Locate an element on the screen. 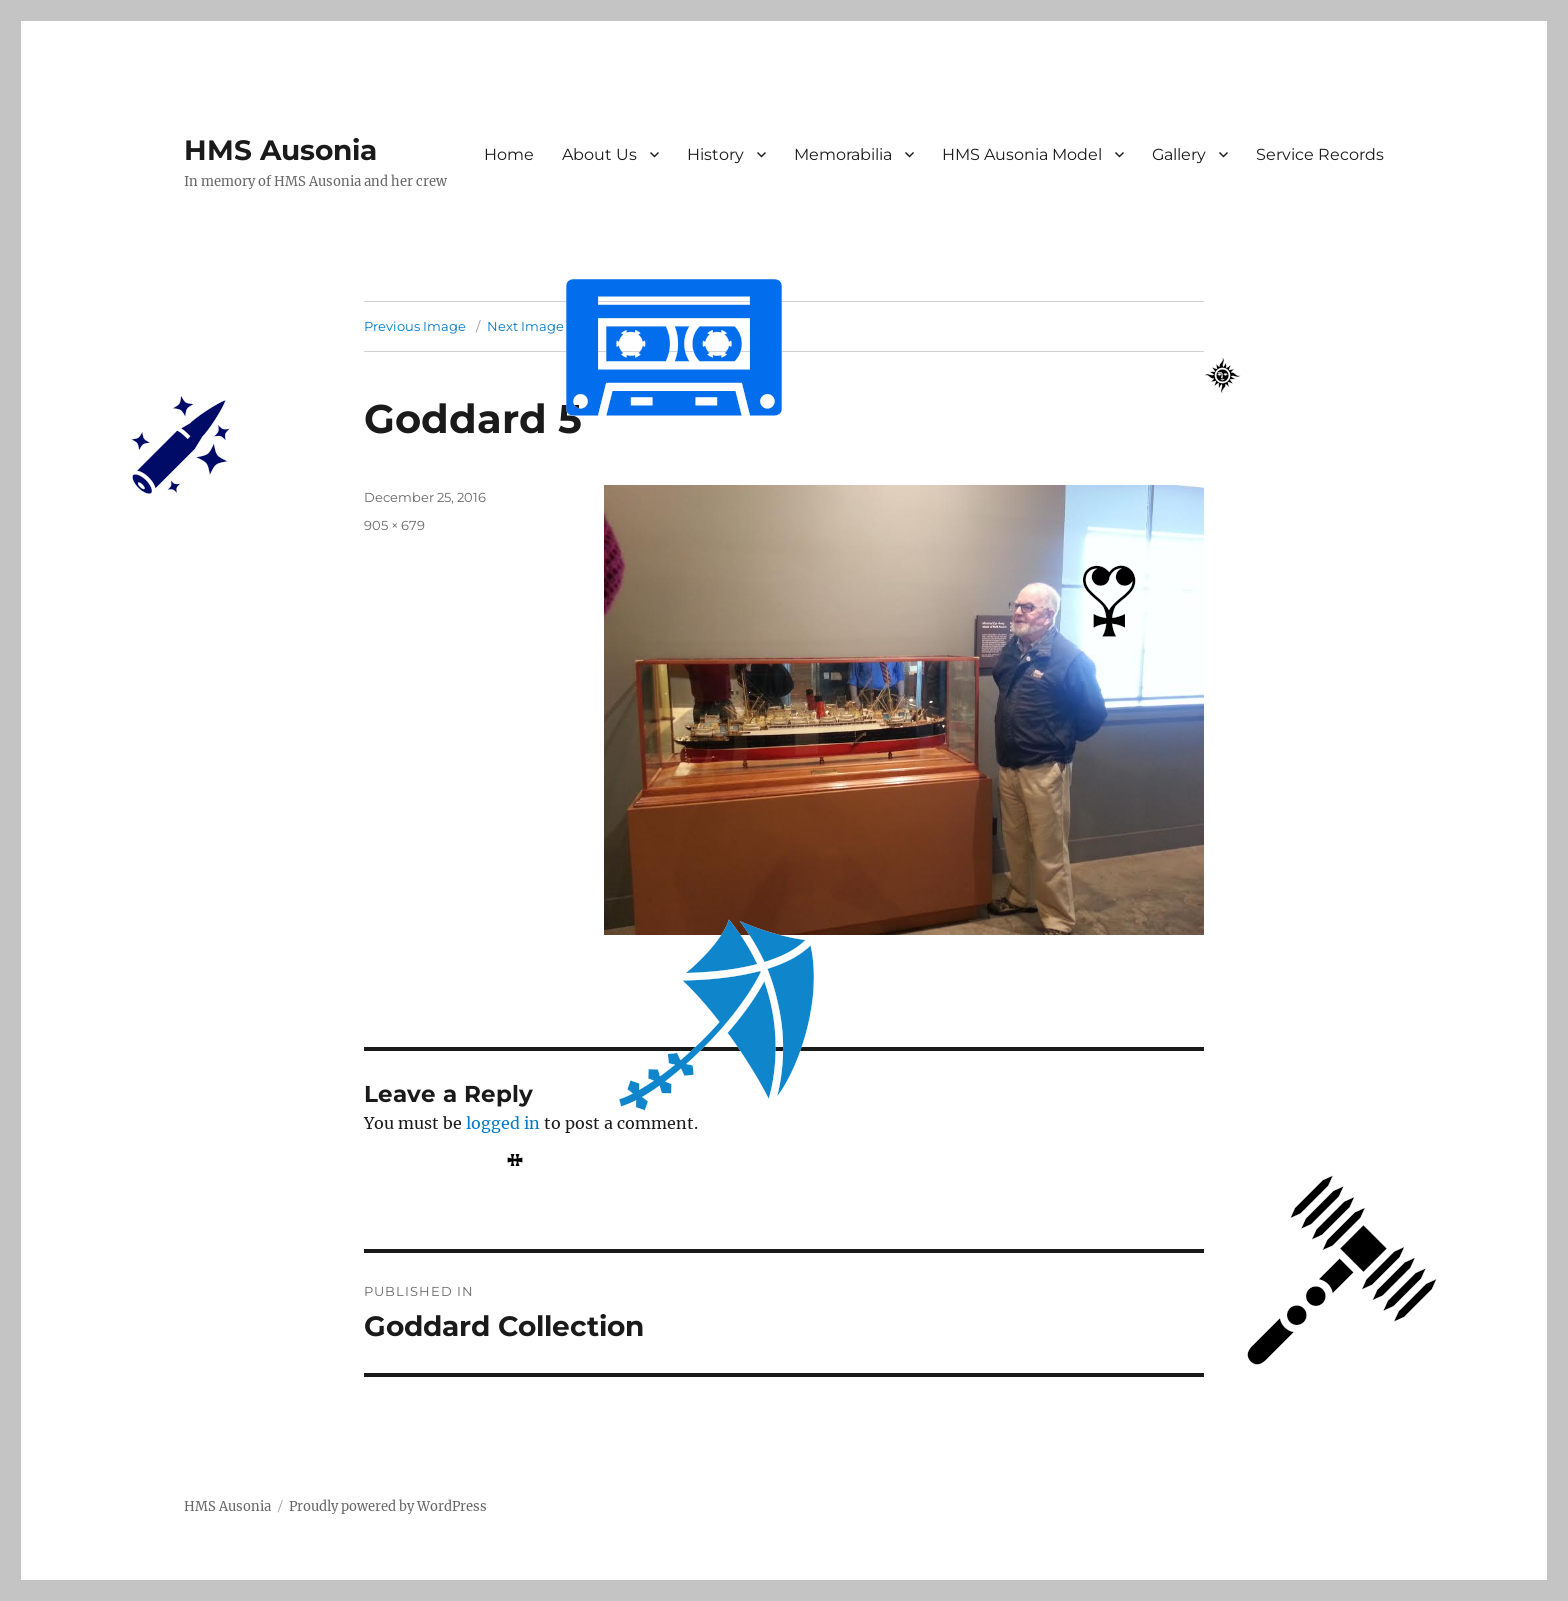 This screenshot has width=1568, height=1601. select a holy or religious faction in a game is located at coordinates (1109, 600).